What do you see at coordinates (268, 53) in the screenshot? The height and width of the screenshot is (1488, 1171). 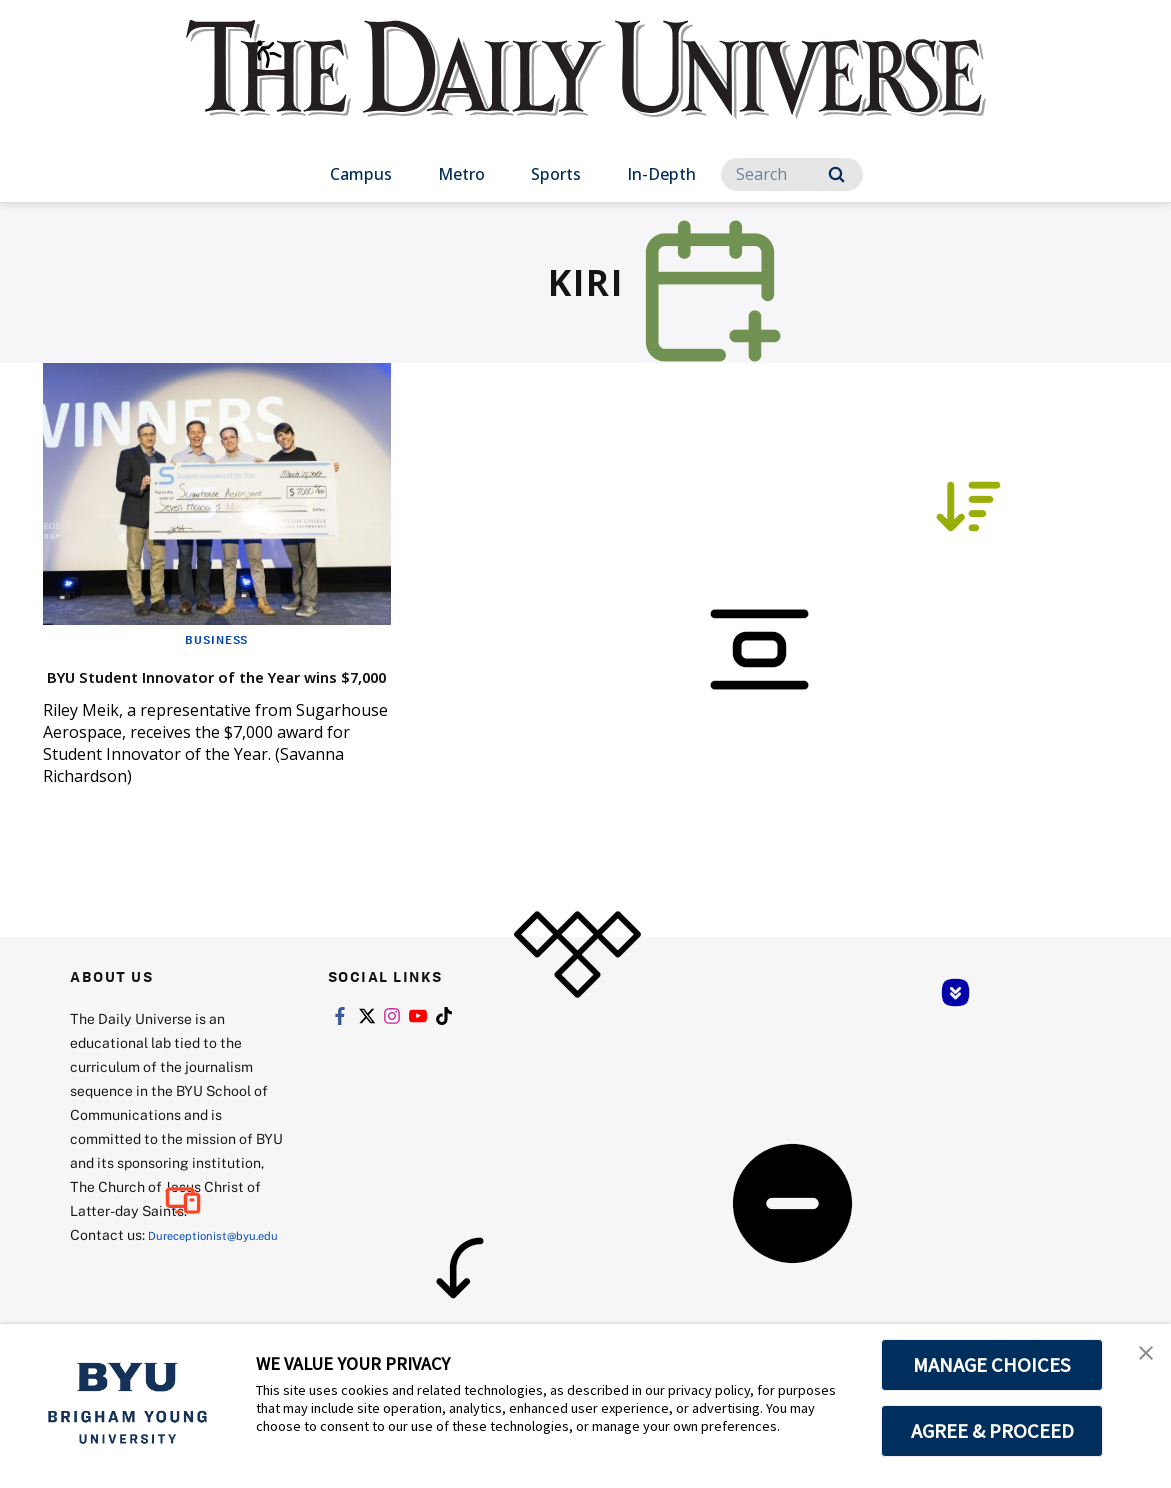 I see `indicates a fall hazard or warning` at bounding box center [268, 53].